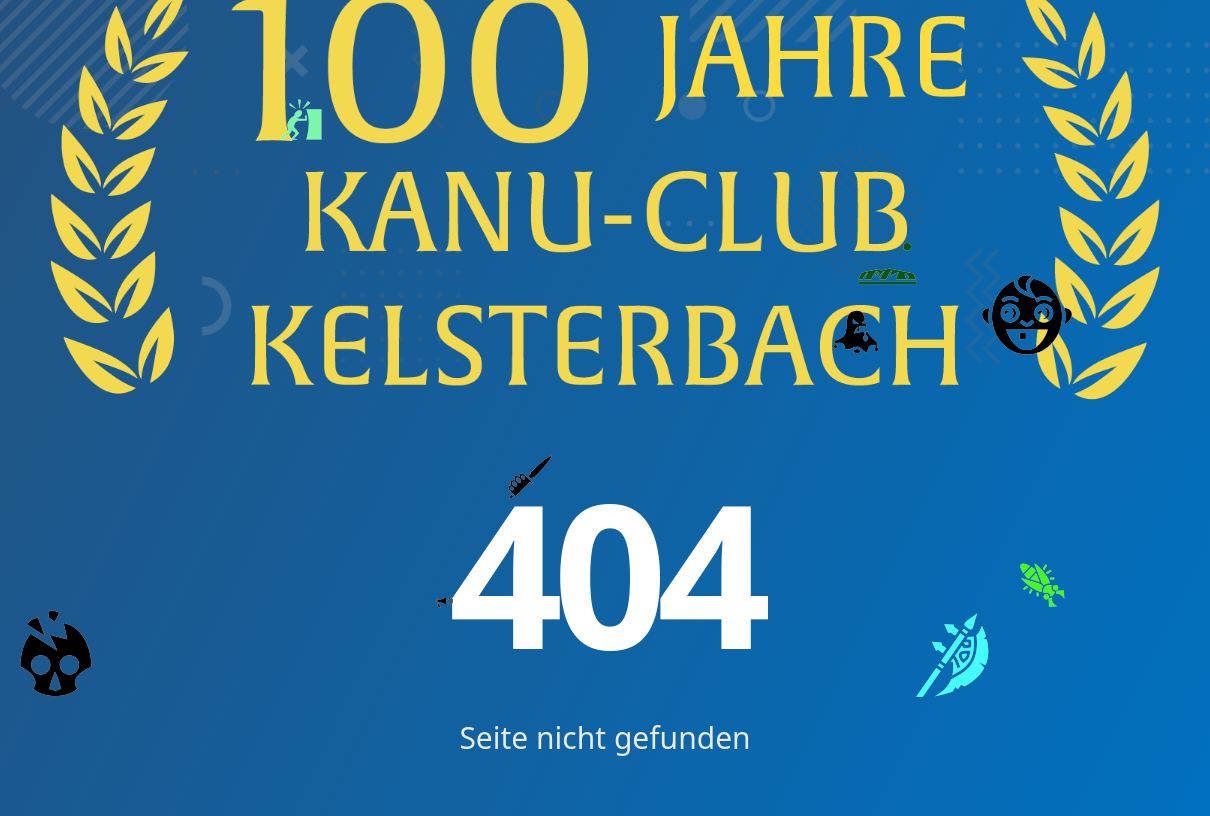 This screenshot has width=1210, height=816. Describe the element at coordinates (887, 266) in the screenshot. I see `uluru landmark or australian destination` at that location.